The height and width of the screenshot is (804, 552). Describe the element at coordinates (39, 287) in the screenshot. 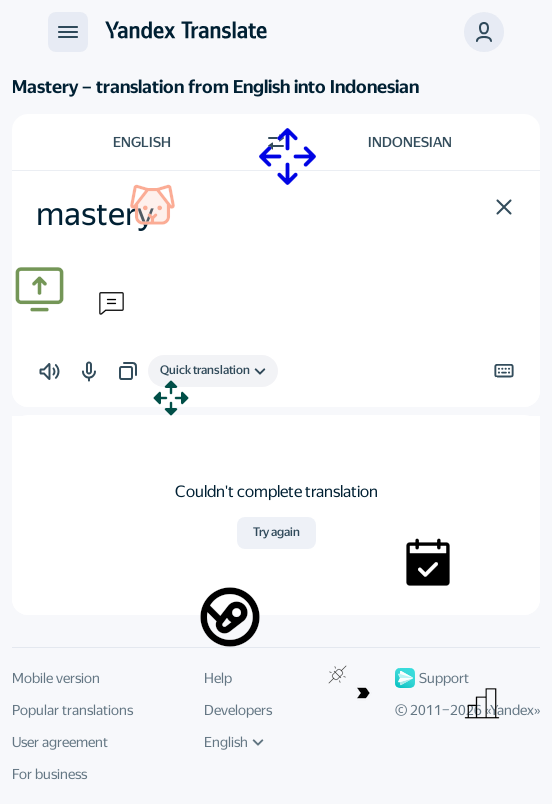

I see `upload file to desktop or monitor` at that location.